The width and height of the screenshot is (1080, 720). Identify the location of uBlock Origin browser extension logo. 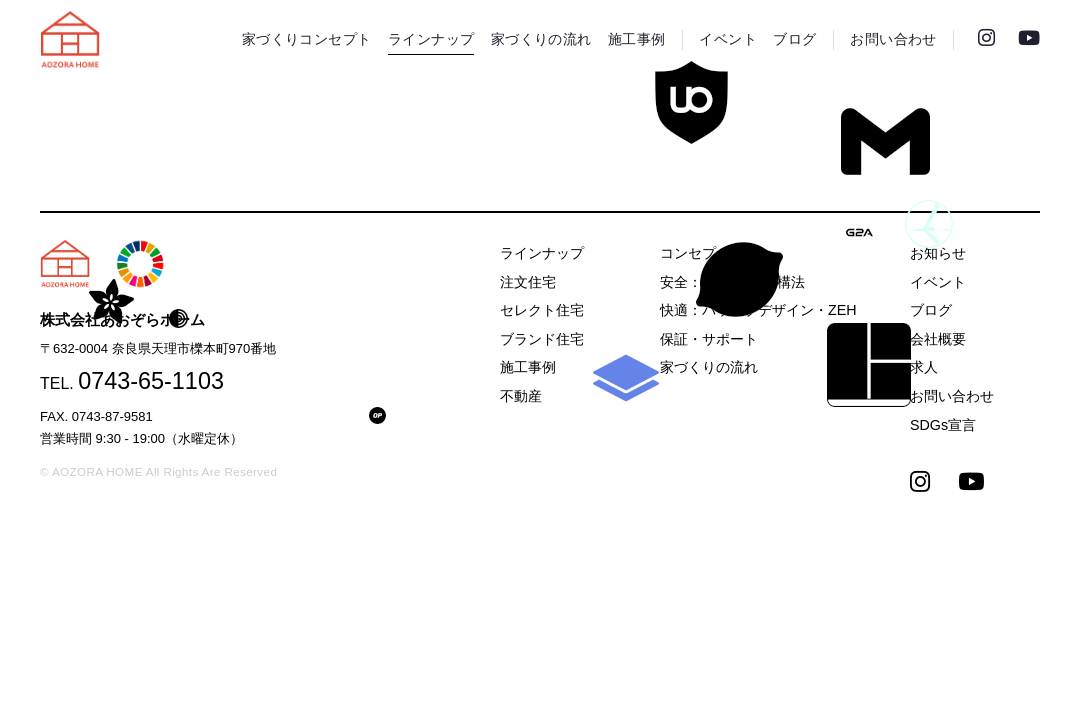
(691, 102).